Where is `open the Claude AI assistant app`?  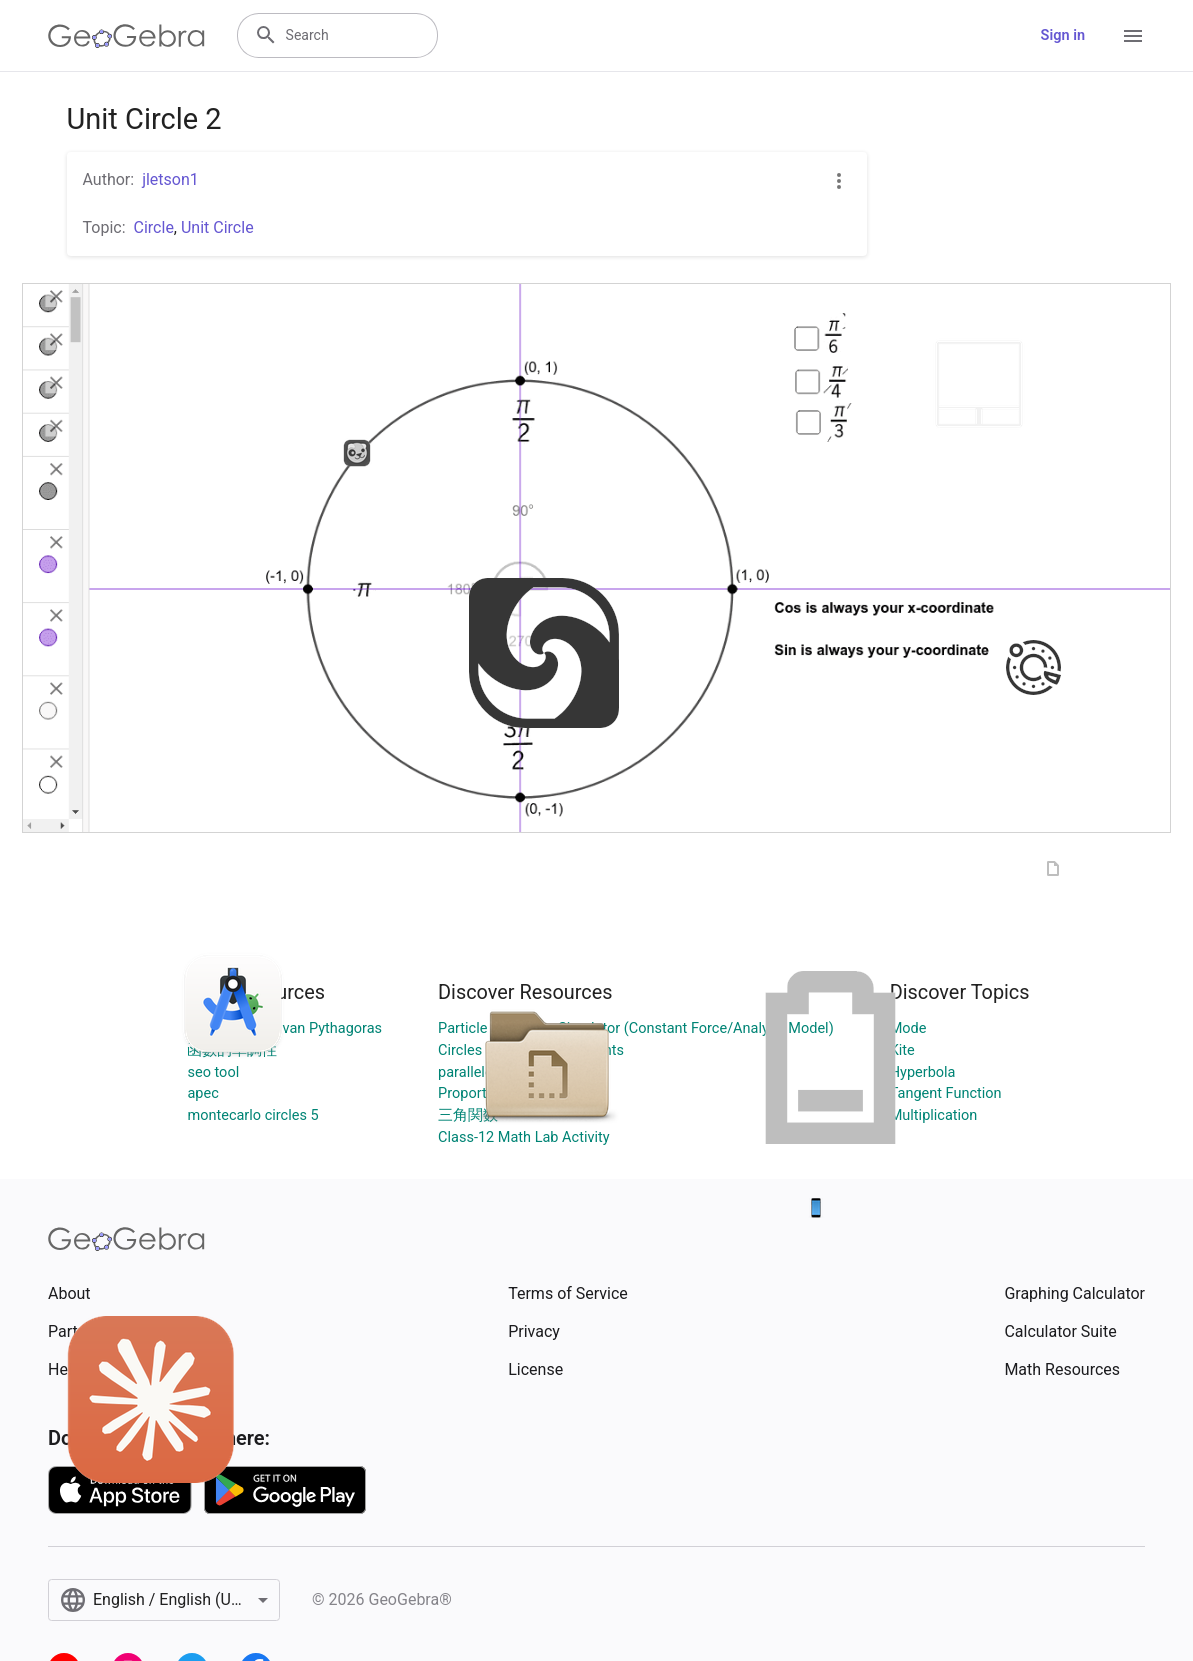
open the Claude AI assistant app is located at coordinates (150, 1399).